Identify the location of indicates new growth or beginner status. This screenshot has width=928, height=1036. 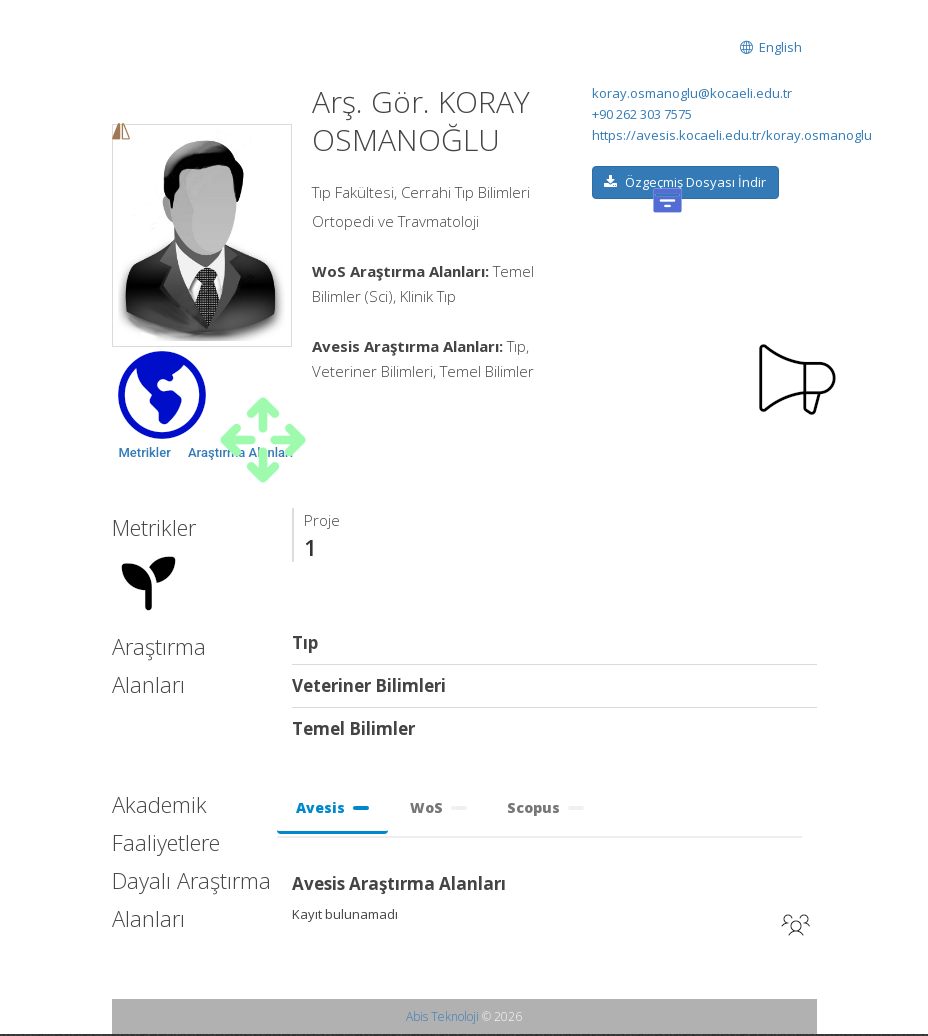
(148, 583).